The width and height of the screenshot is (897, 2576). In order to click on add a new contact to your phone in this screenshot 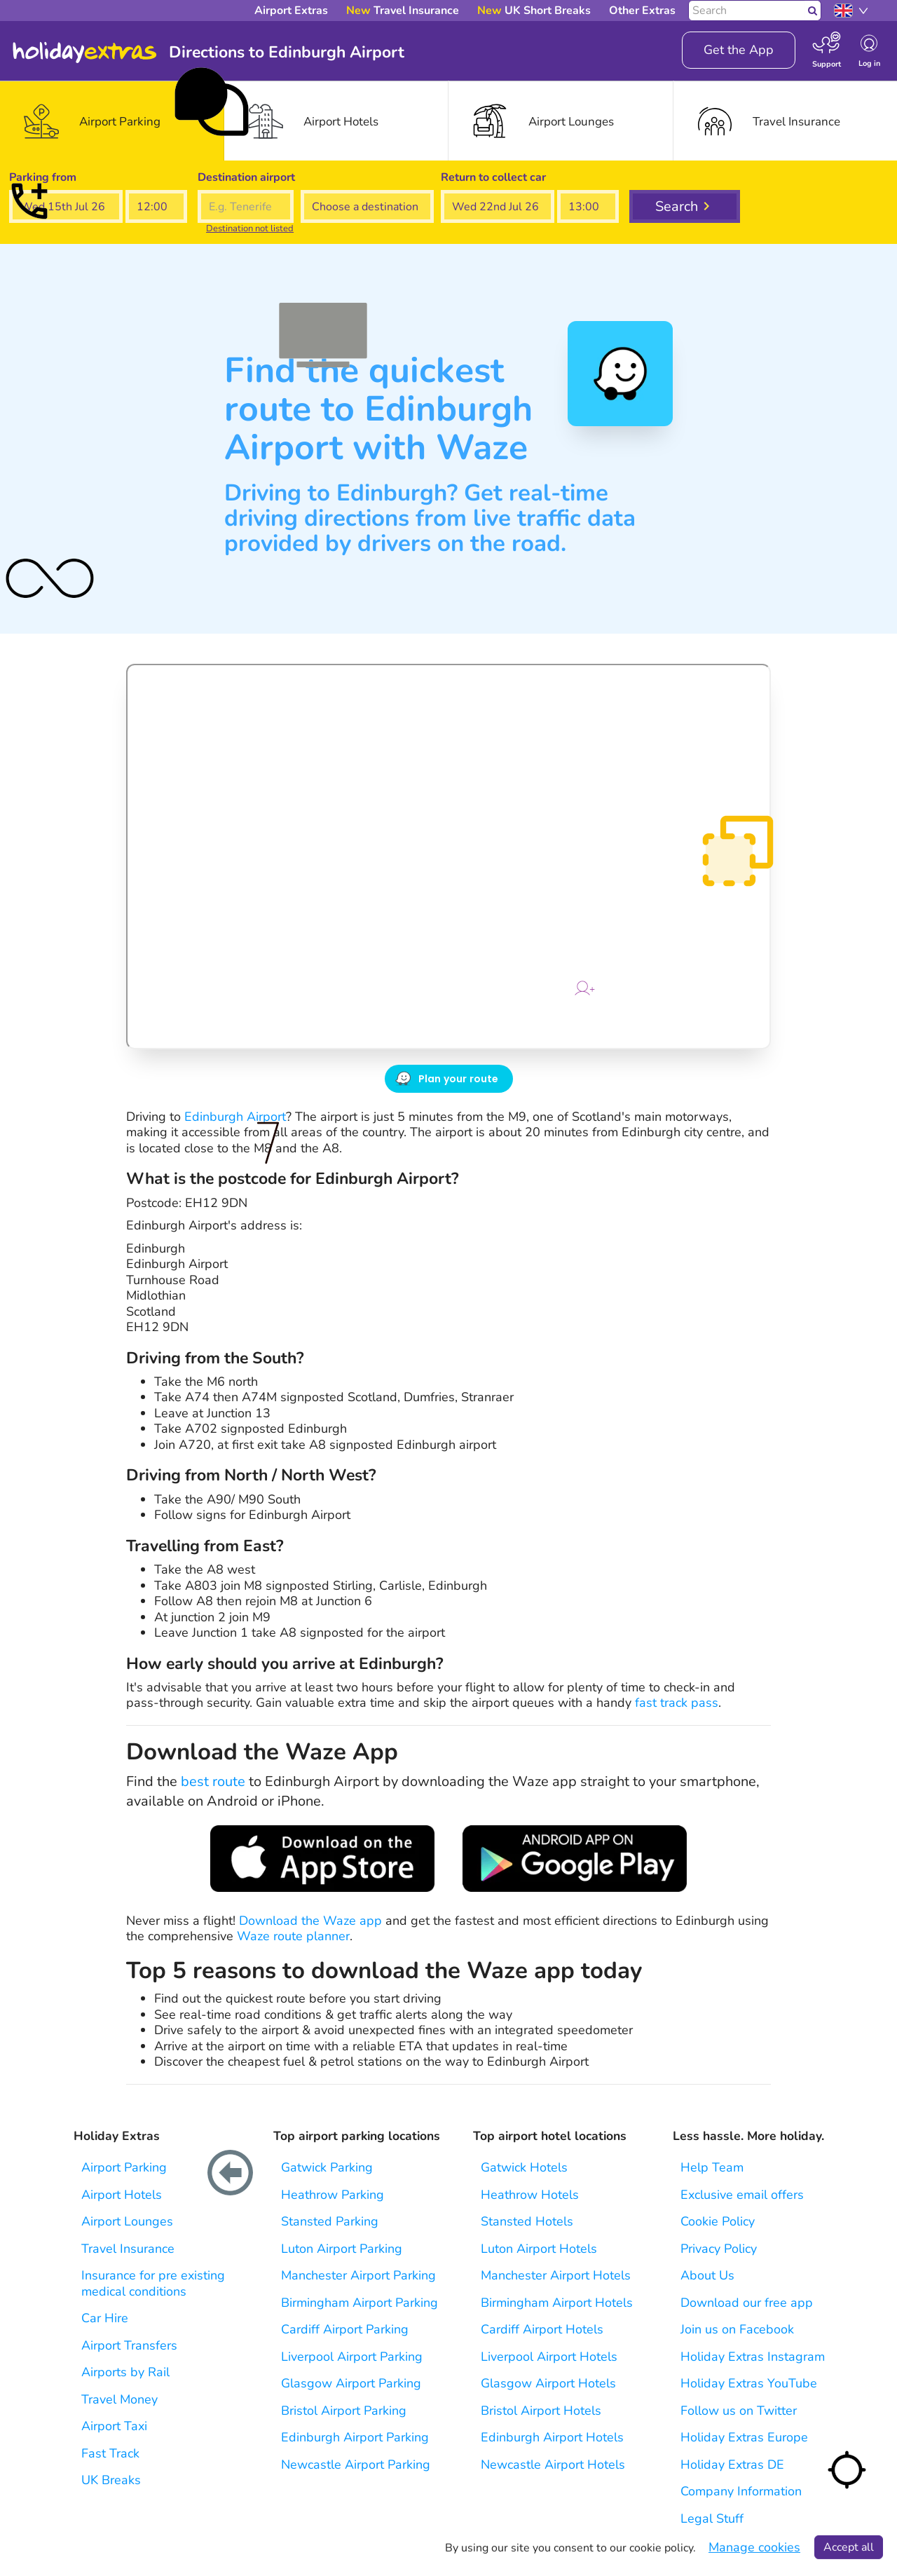, I will do `click(29, 201)`.